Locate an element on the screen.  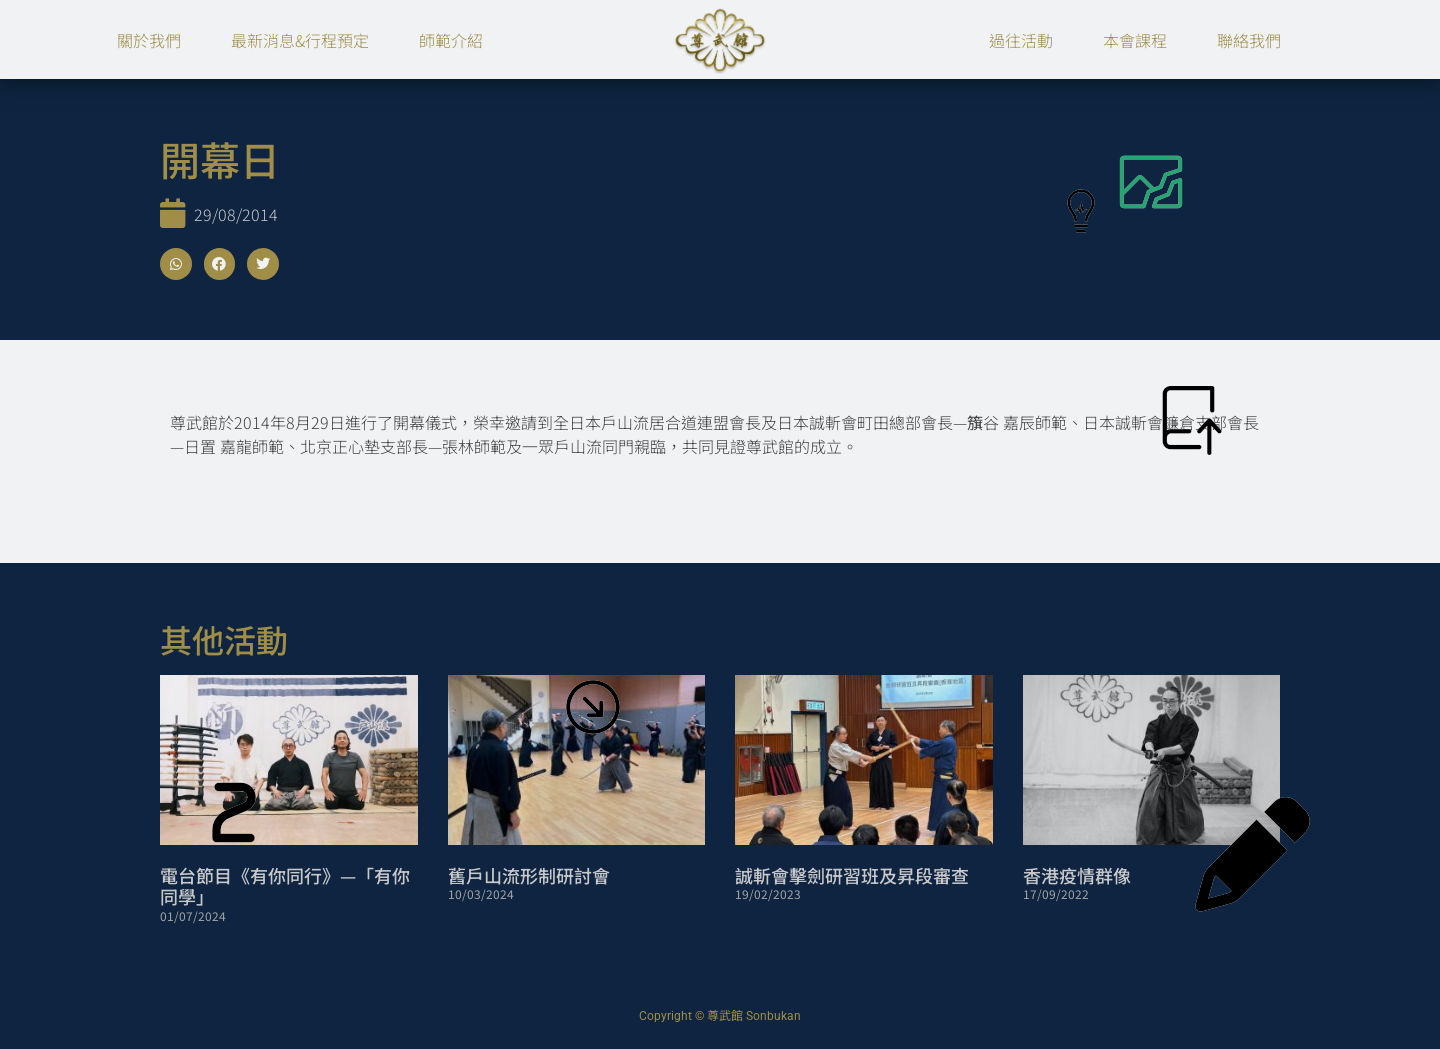
push changes to a repository is located at coordinates (1188, 420).